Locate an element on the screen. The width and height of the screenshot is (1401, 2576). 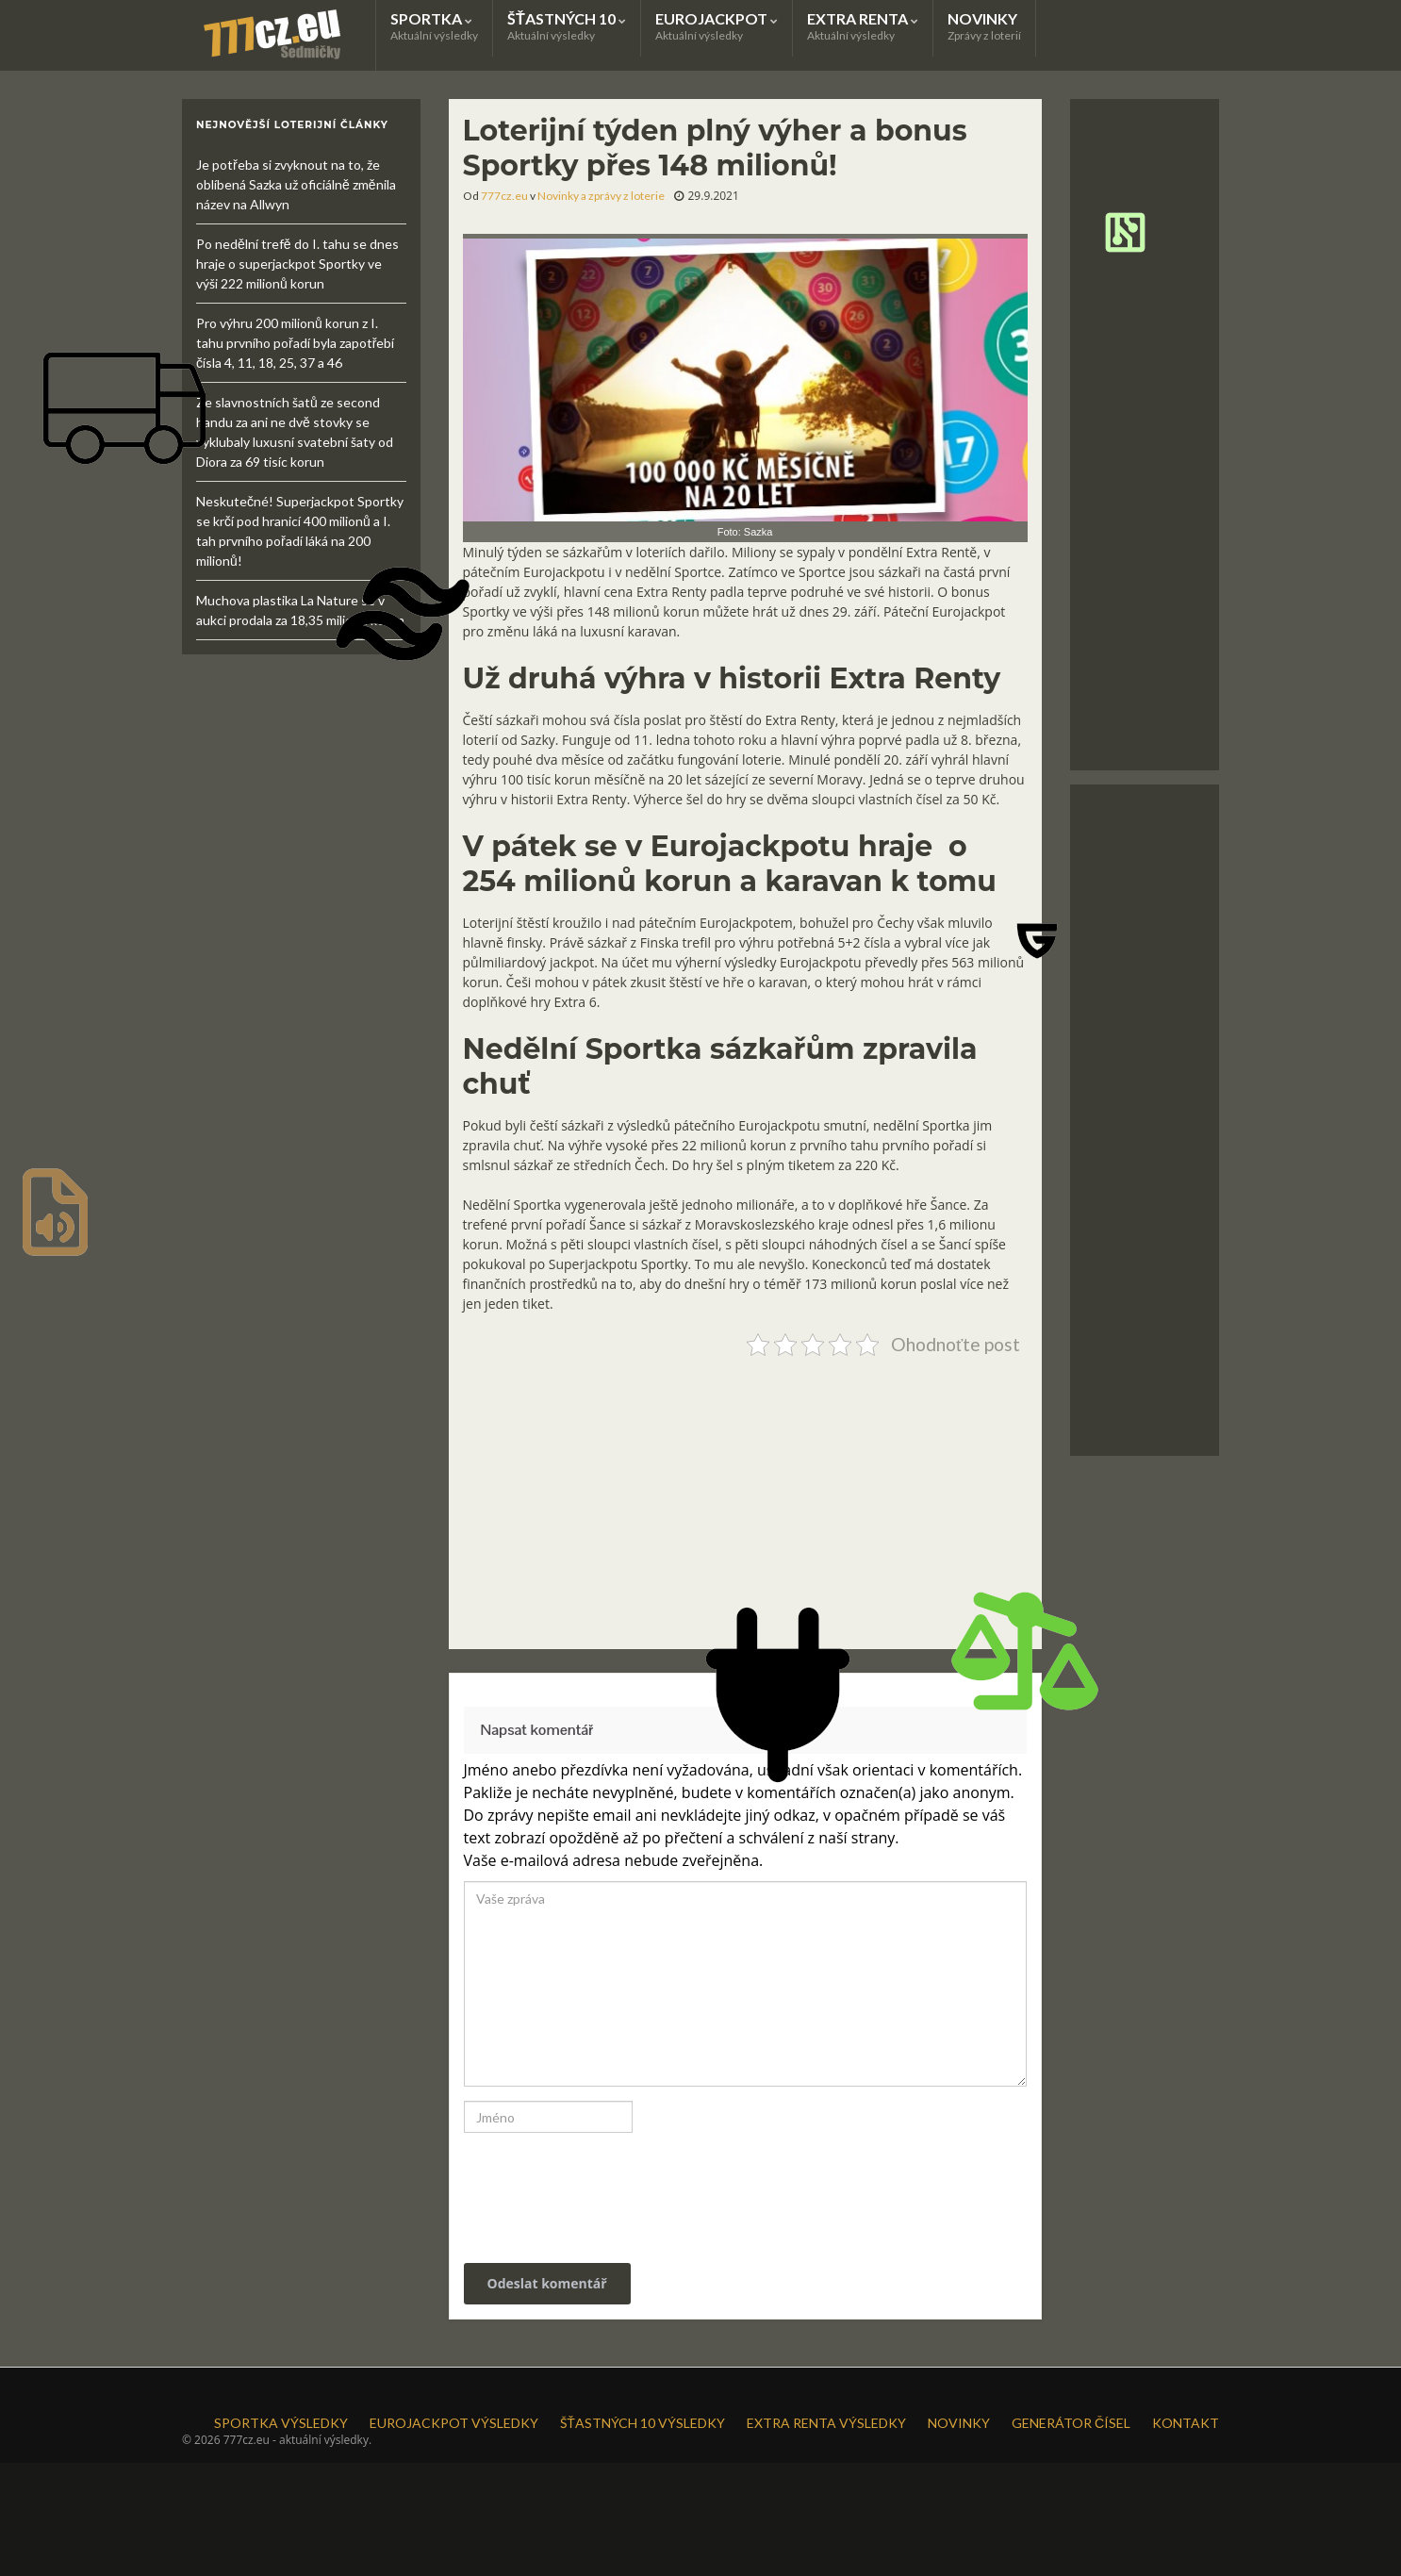
open an audio file is located at coordinates (55, 1212).